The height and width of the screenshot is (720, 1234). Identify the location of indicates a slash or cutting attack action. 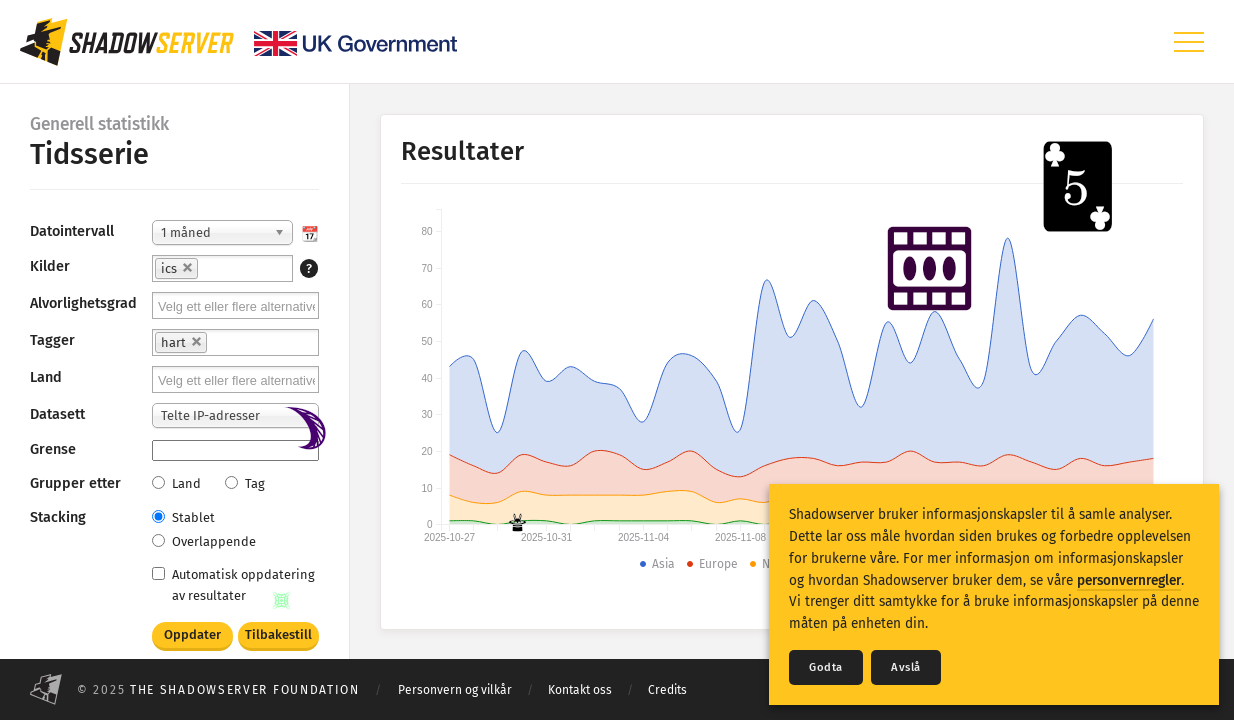
(305, 428).